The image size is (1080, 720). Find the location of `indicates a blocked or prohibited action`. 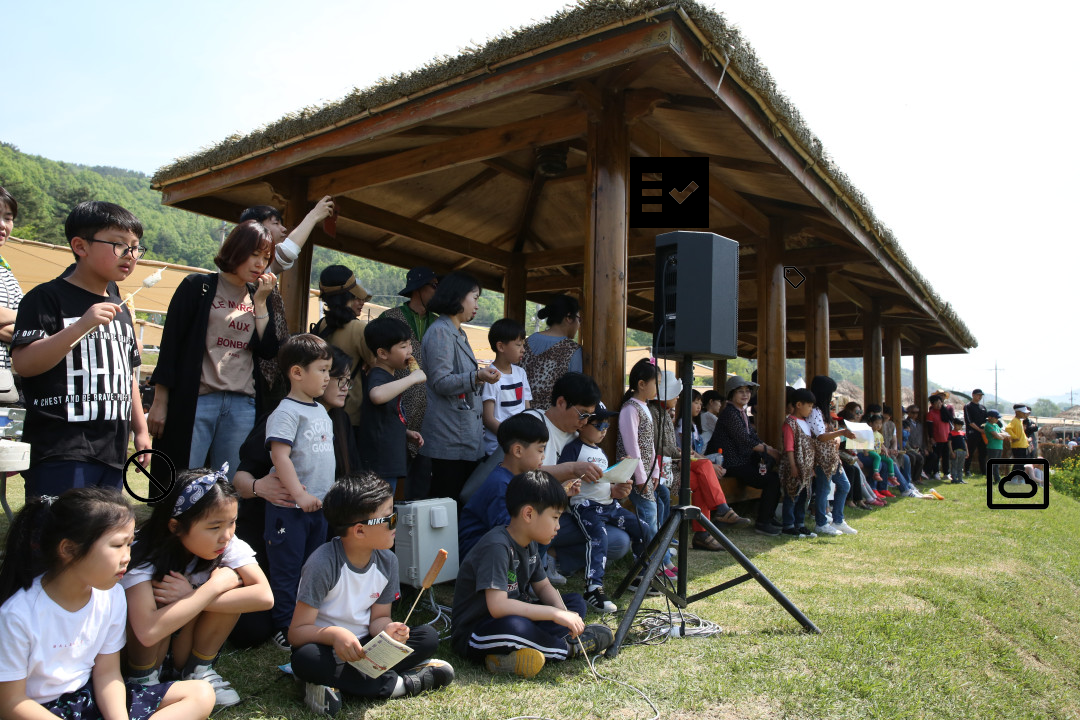

indicates a blocked or prohibited action is located at coordinates (149, 476).